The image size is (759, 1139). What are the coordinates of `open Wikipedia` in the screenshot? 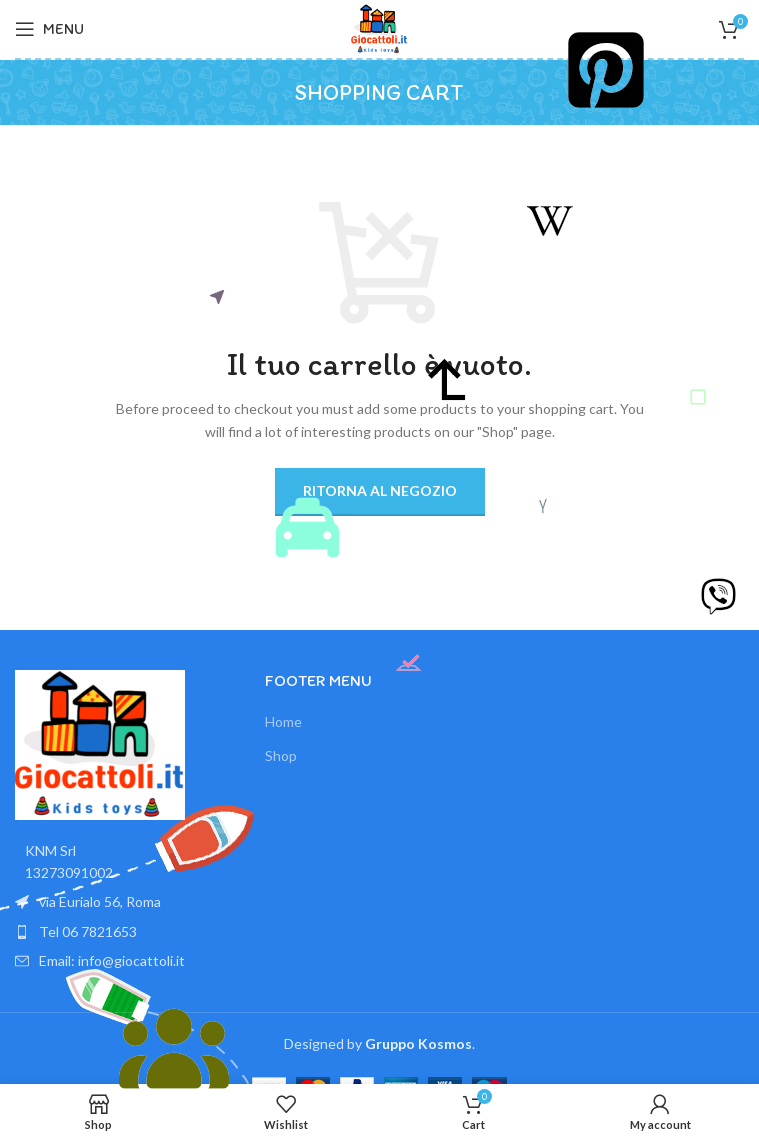 It's located at (550, 221).